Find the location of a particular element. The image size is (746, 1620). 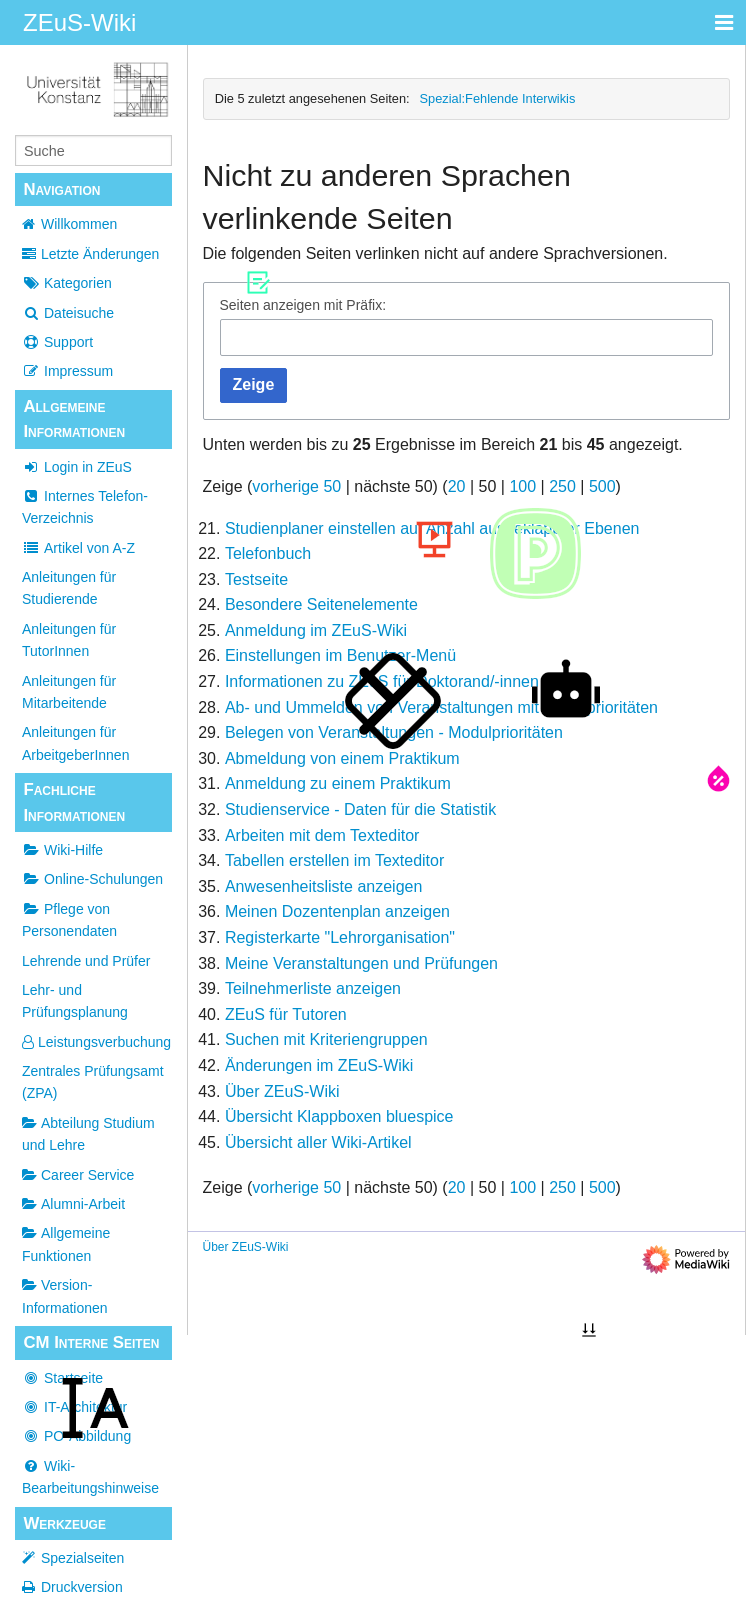

align selected elements to the bottom is located at coordinates (589, 1330).